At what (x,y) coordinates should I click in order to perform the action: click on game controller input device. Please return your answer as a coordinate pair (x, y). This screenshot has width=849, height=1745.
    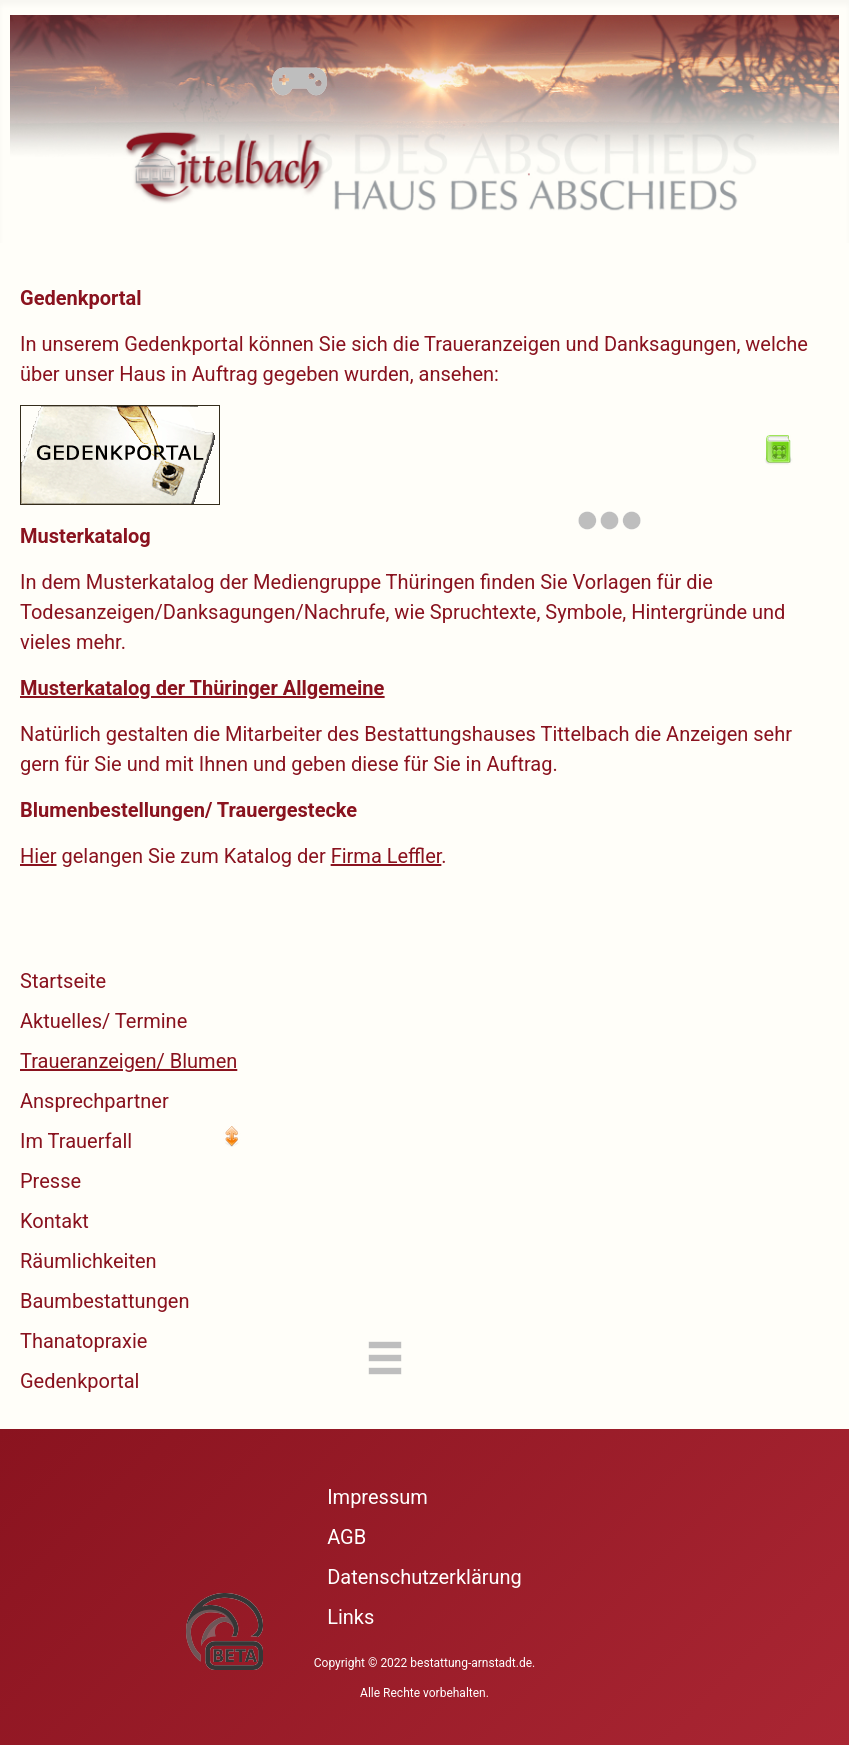
    Looking at the image, I should click on (299, 81).